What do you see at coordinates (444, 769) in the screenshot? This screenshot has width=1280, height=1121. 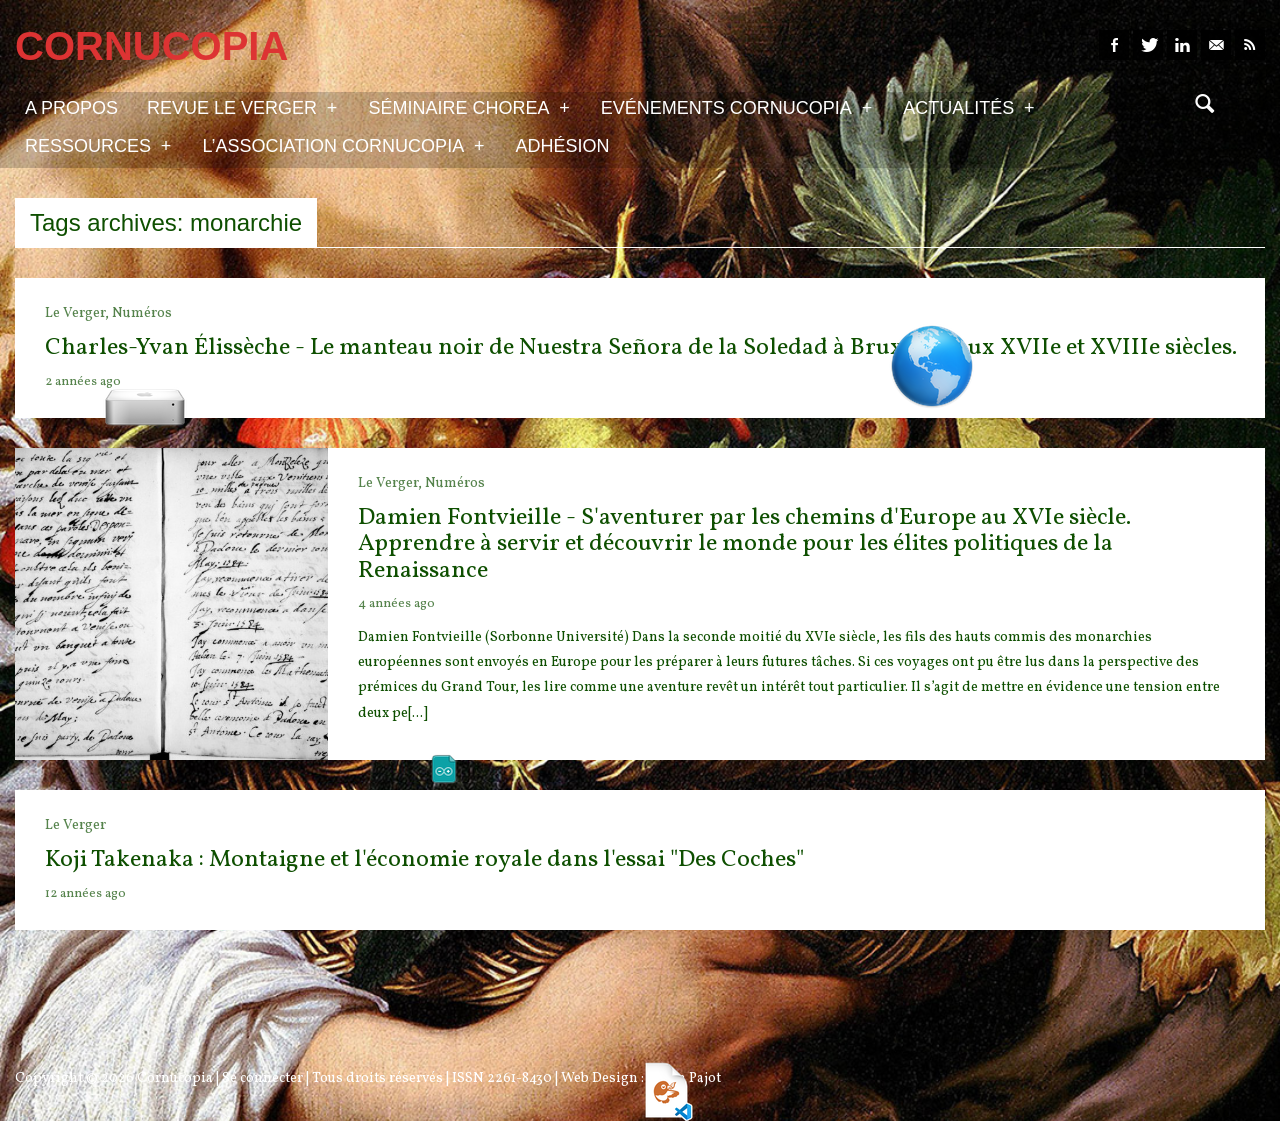 I see `an arduino source code file` at bounding box center [444, 769].